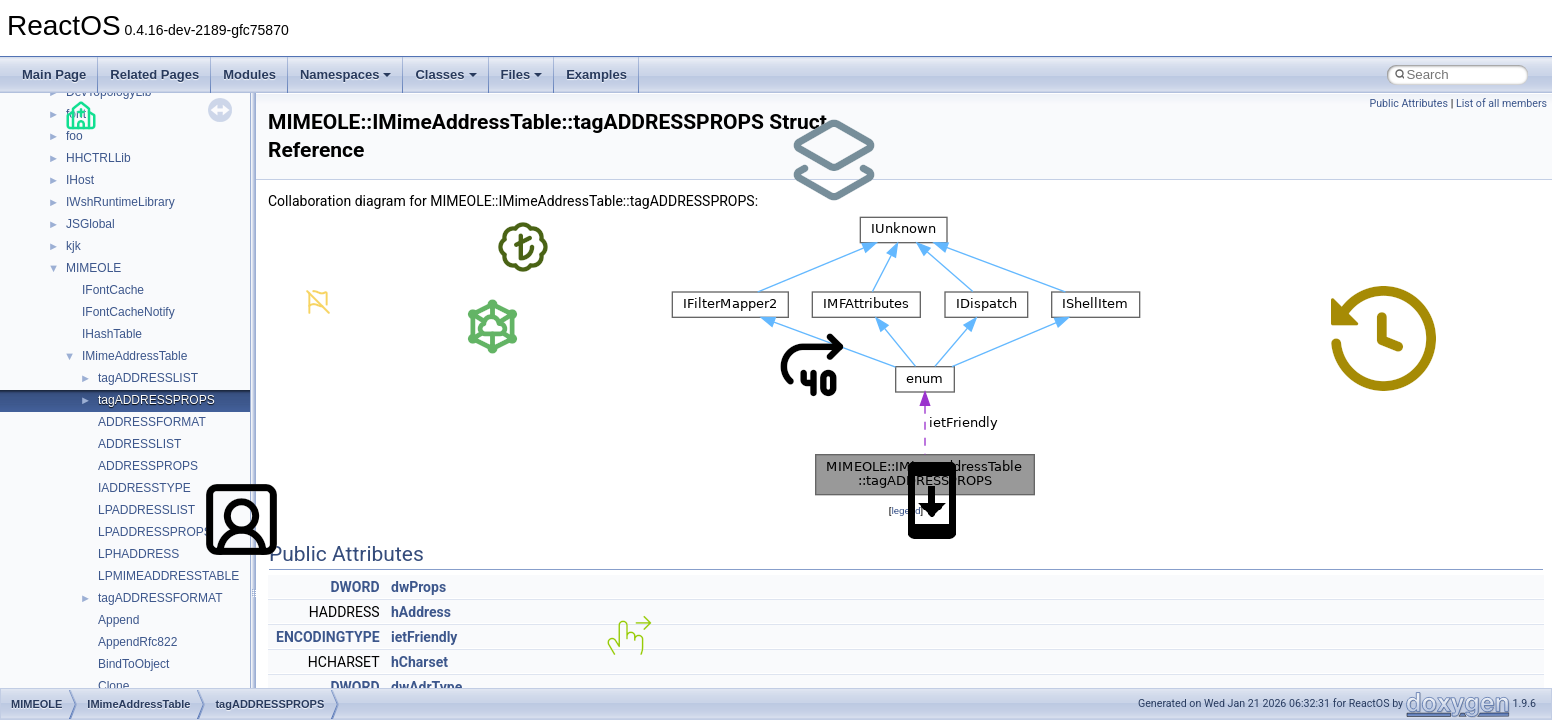 The width and height of the screenshot is (1552, 720). Describe the element at coordinates (523, 247) in the screenshot. I see `indicates turkish lira currency or payment option` at that location.